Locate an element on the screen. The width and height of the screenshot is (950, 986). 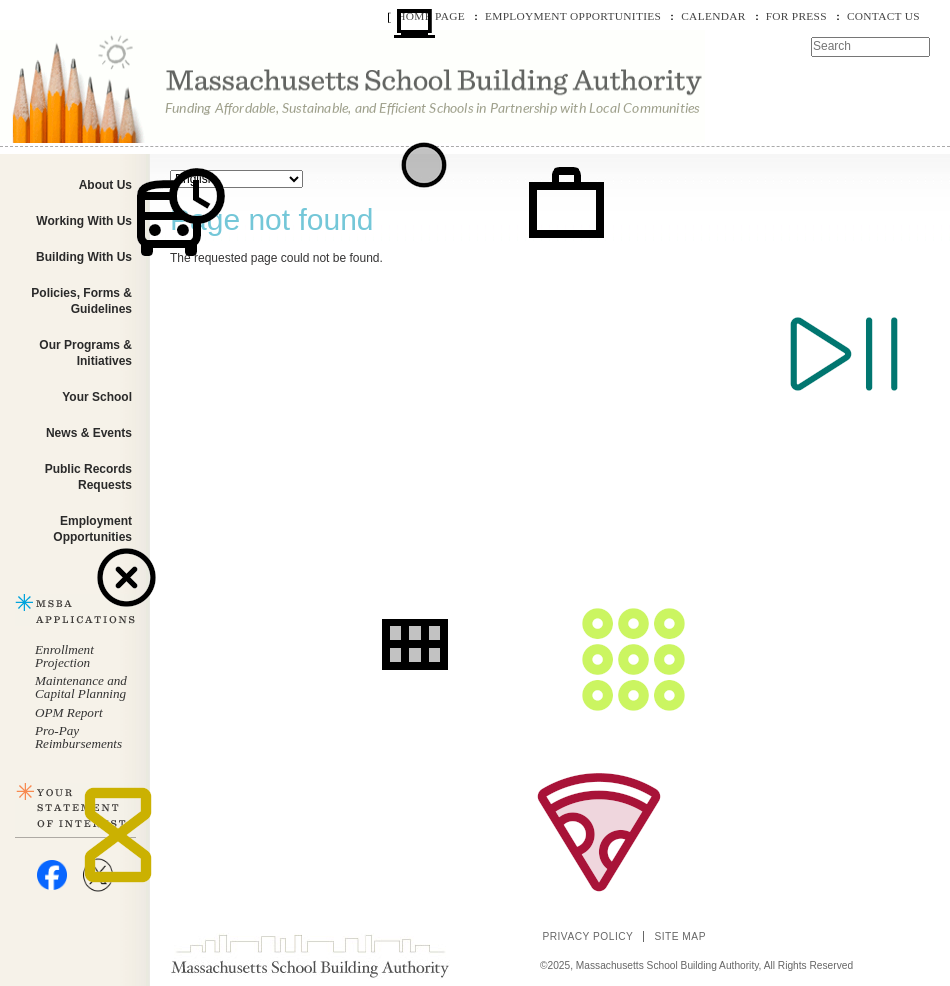
toggle between play and pause for media is located at coordinates (844, 354).